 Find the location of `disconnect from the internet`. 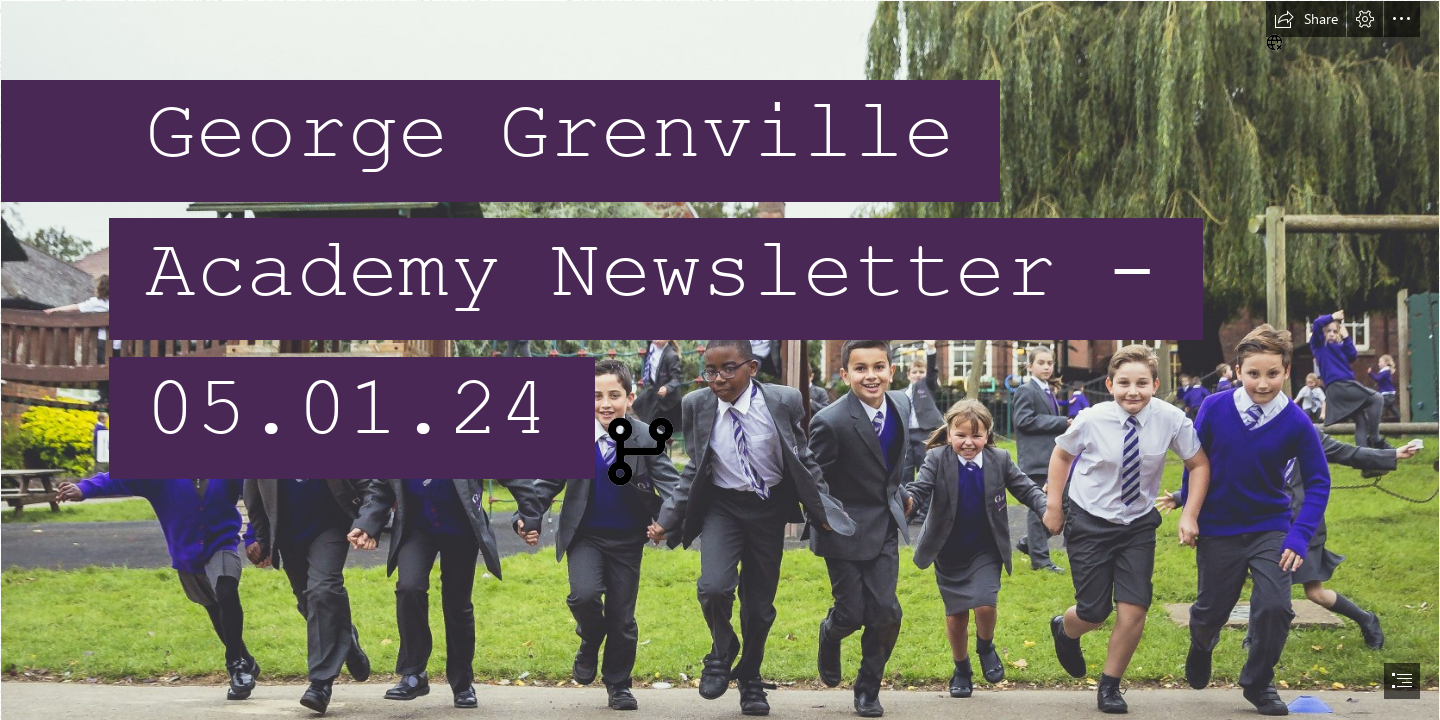

disconnect from the internet is located at coordinates (1274, 42).